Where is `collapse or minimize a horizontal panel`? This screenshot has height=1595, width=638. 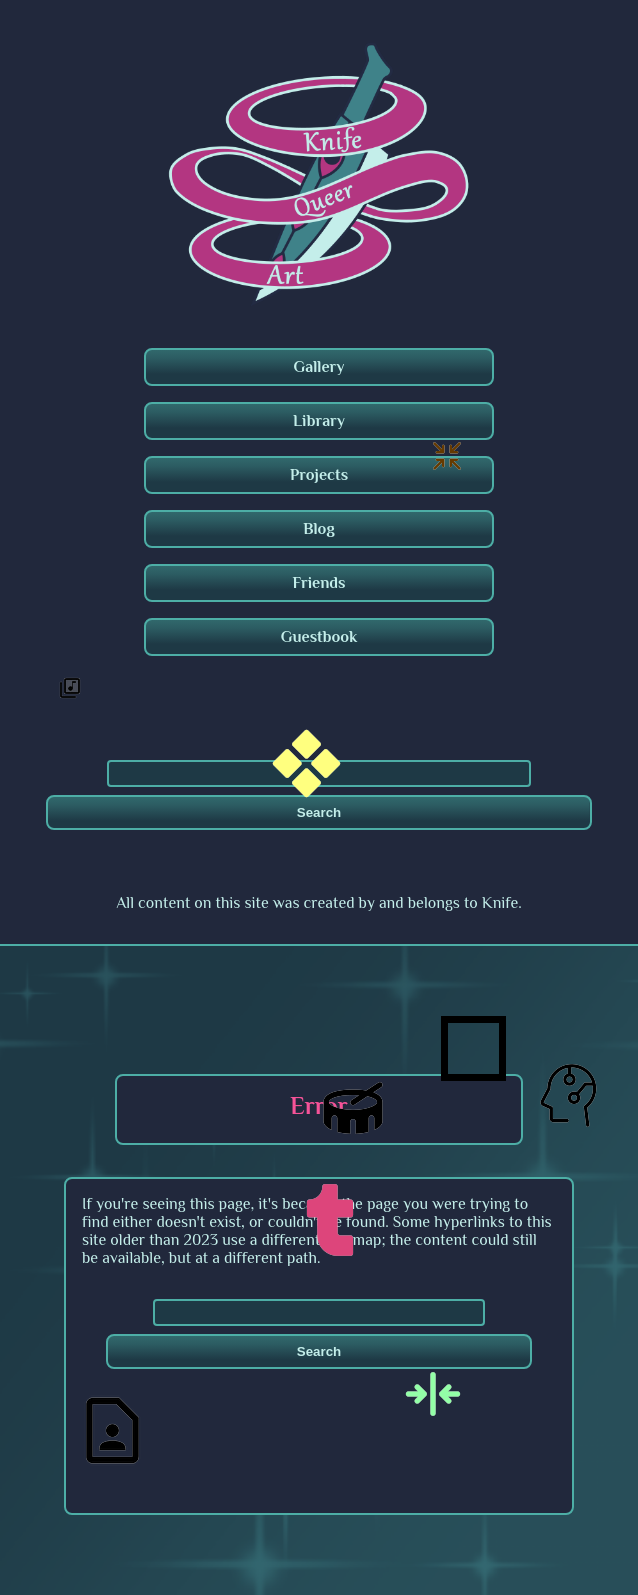 collapse or minimize a horizontal panel is located at coordinates (433, 1394).